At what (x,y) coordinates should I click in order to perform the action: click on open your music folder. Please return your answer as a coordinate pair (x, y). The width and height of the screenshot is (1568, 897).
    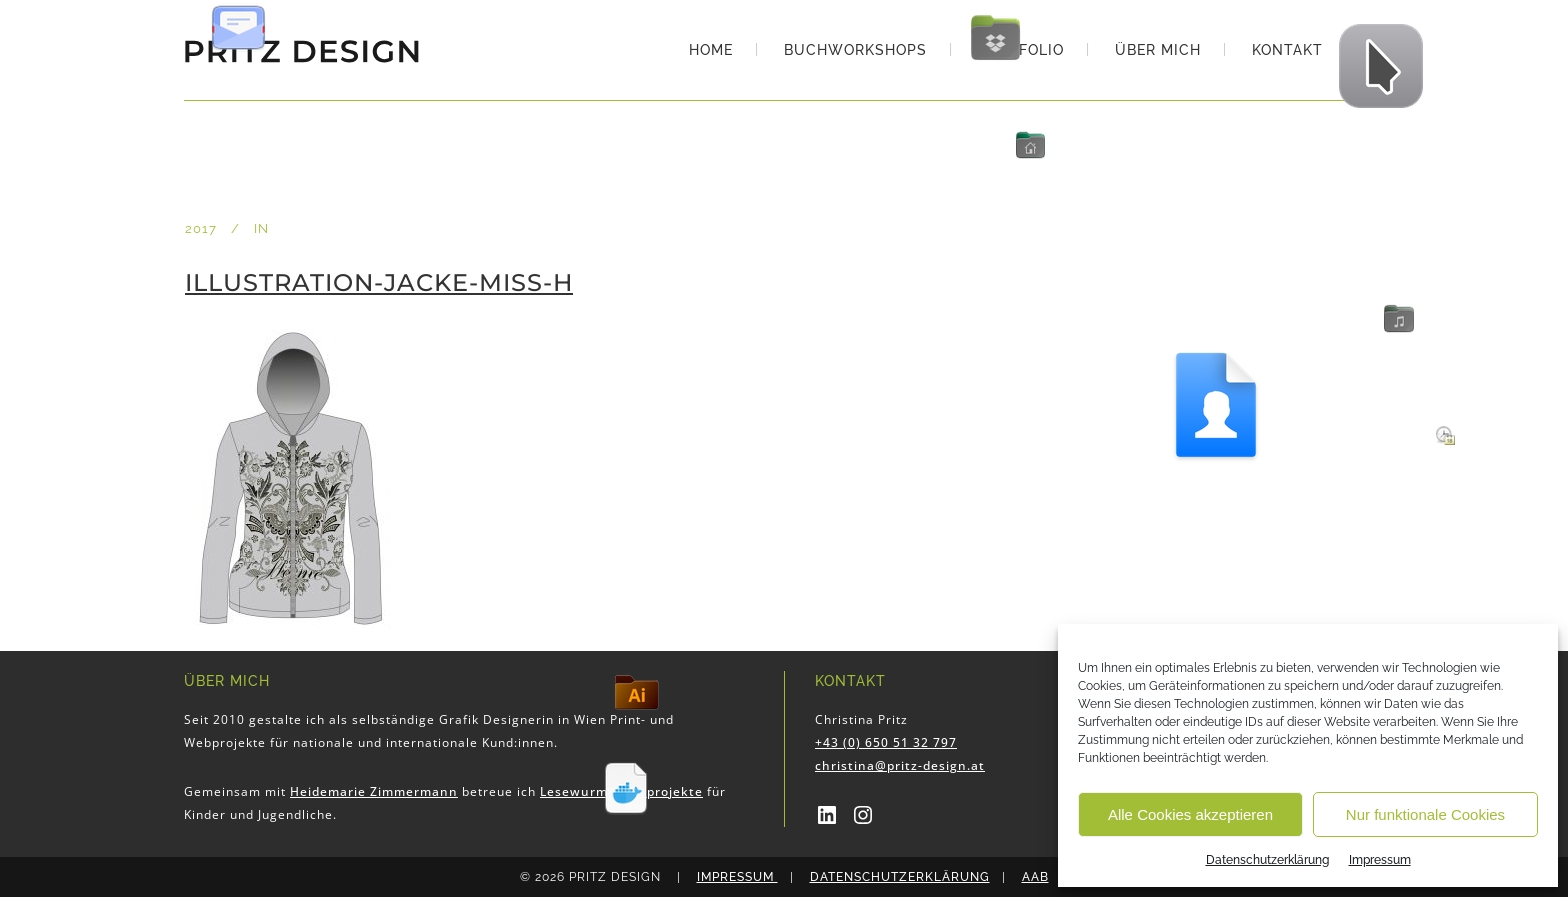
    Looking at the image, I should click on (1399, 318).